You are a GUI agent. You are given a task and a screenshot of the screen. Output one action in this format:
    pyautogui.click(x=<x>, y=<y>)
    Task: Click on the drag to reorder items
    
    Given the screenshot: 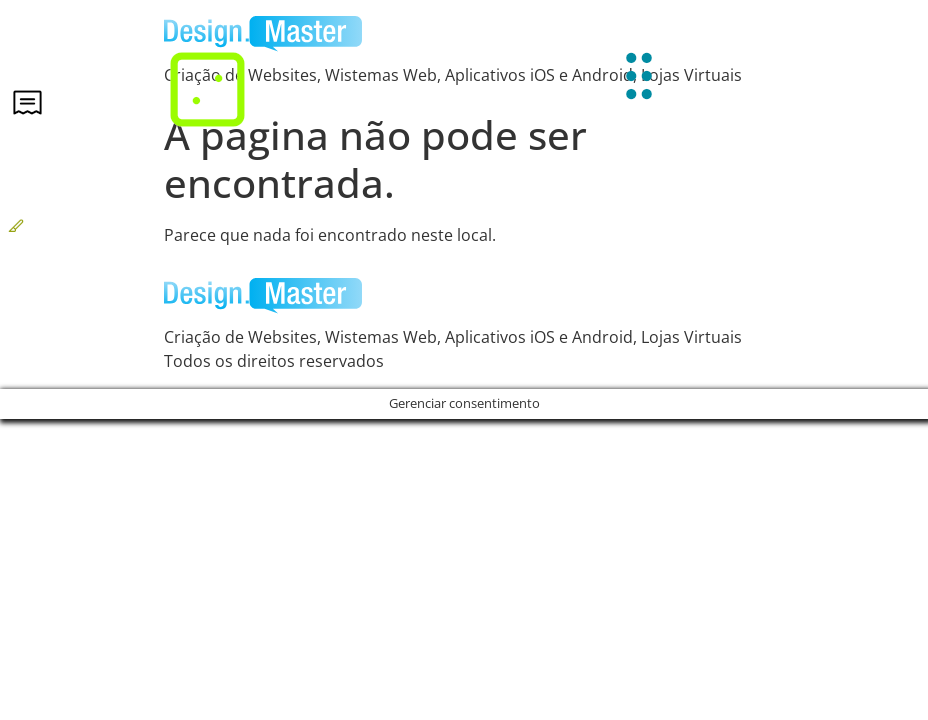 What is the action you would take?
    pyautogui.click(x=639, y=76)
    